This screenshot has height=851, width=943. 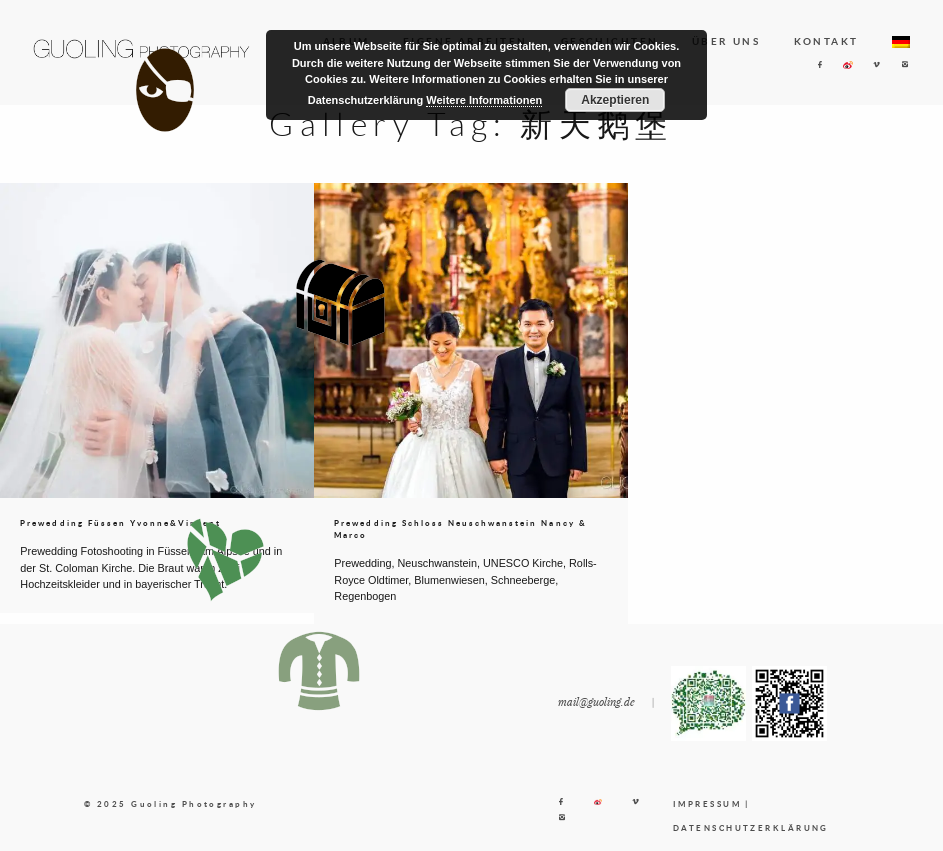 I want to click on a locked or secured inventory chest, so click(x=340, y=303).